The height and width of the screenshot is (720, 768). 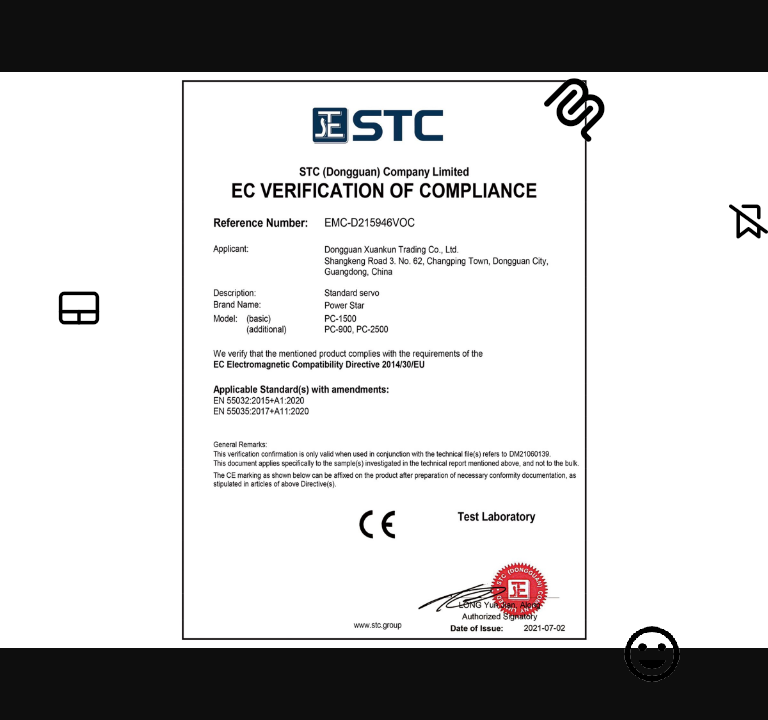 I want to click on access model context protocol settings, so click(x=574, y=110).